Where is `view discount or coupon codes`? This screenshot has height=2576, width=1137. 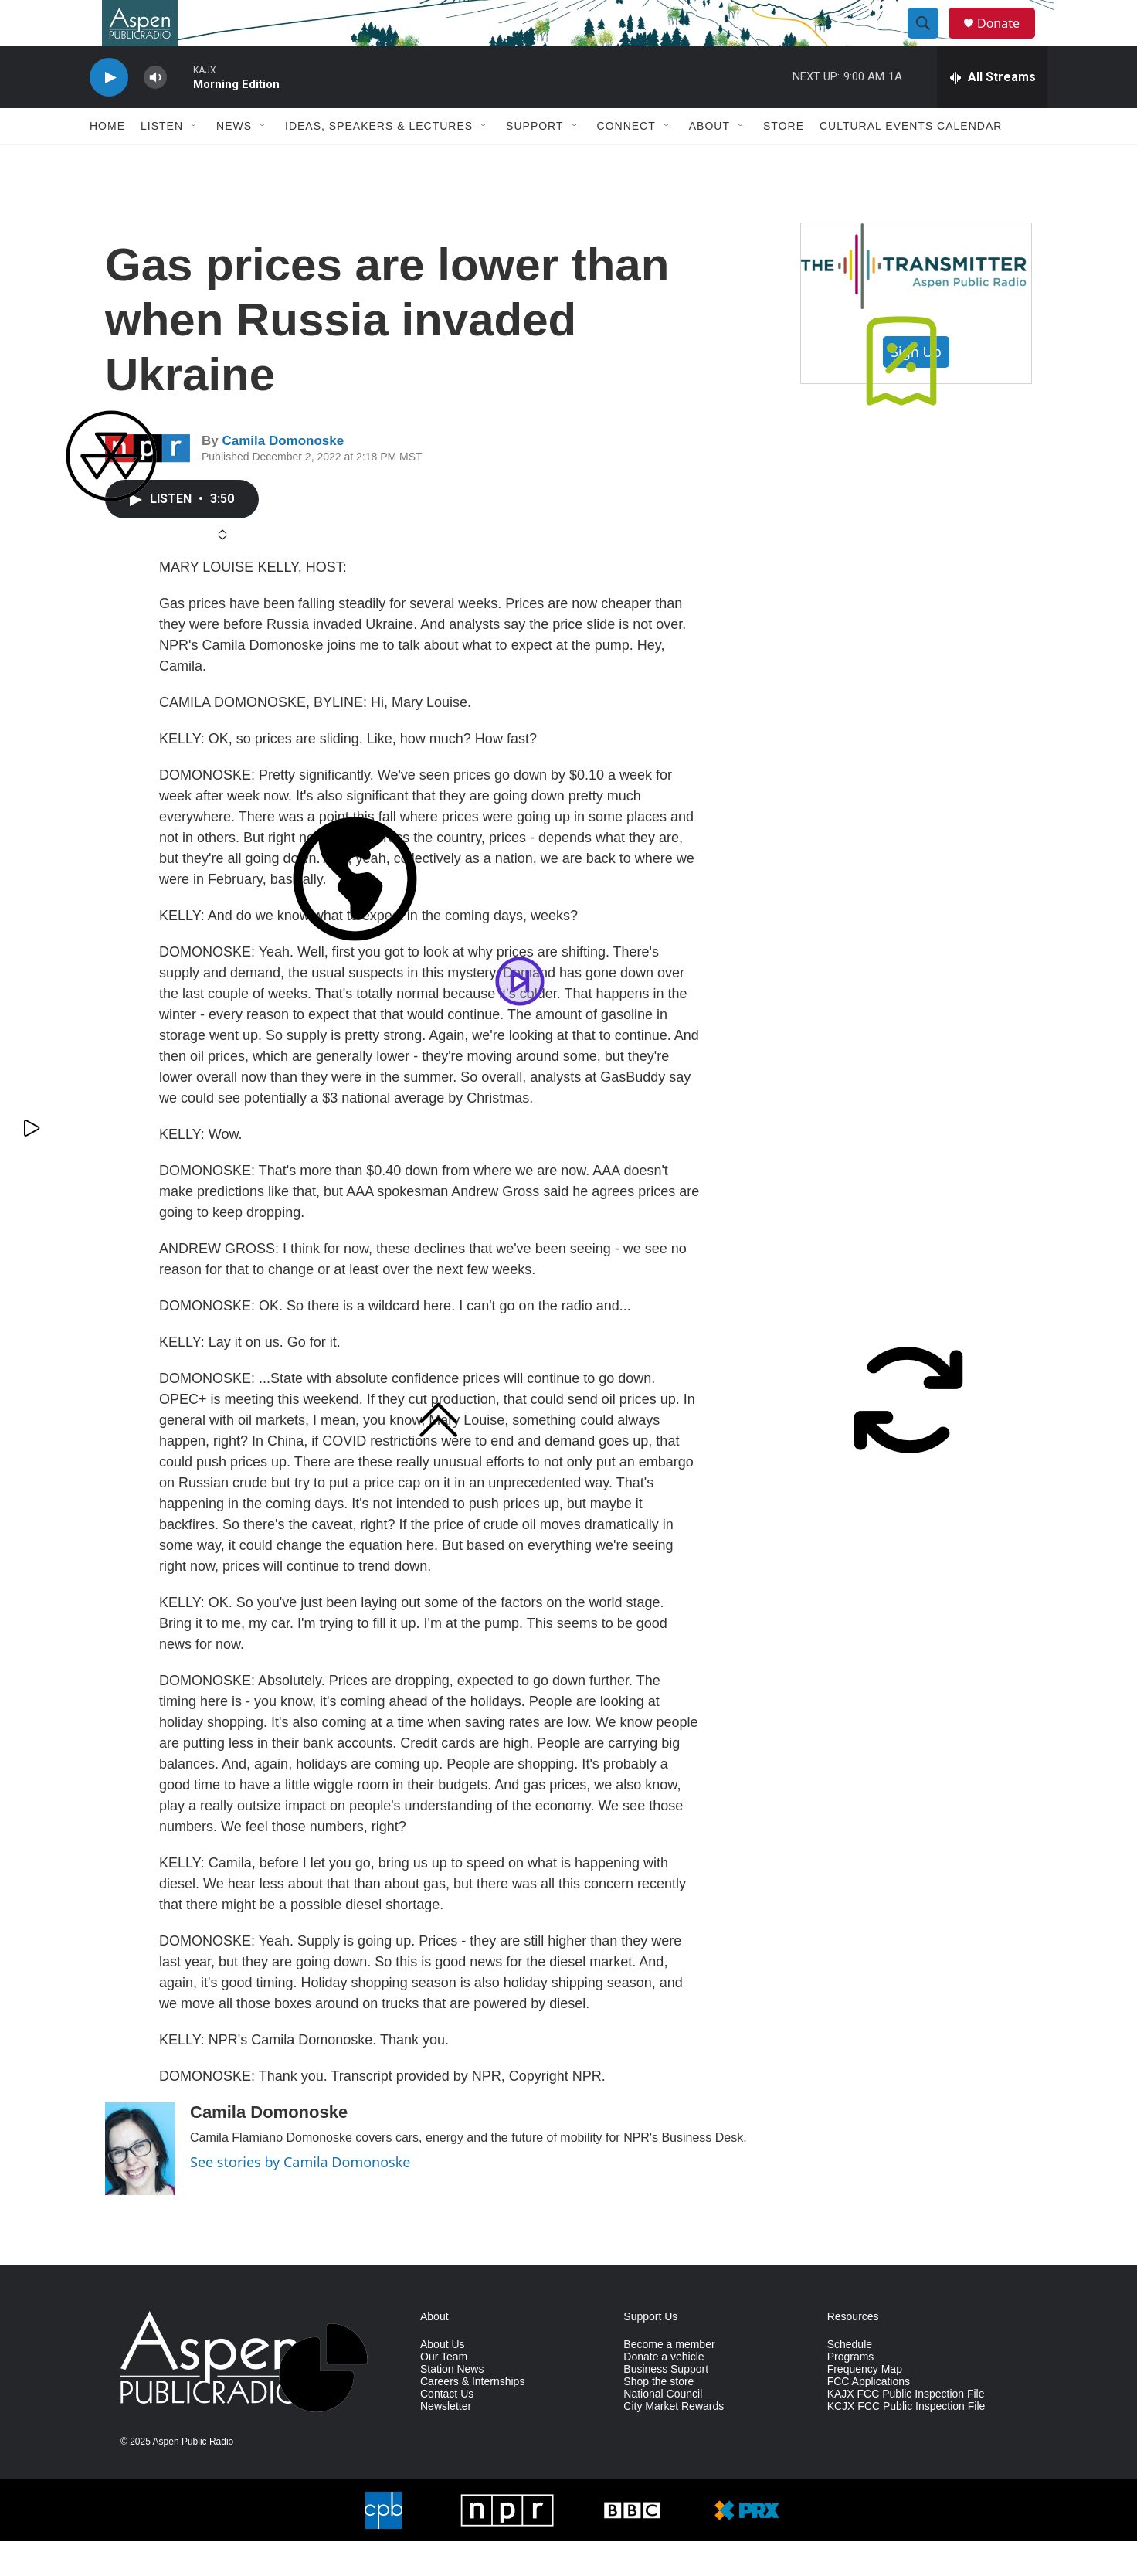
view discount or coupon codes is located at coordinates (901, 361).